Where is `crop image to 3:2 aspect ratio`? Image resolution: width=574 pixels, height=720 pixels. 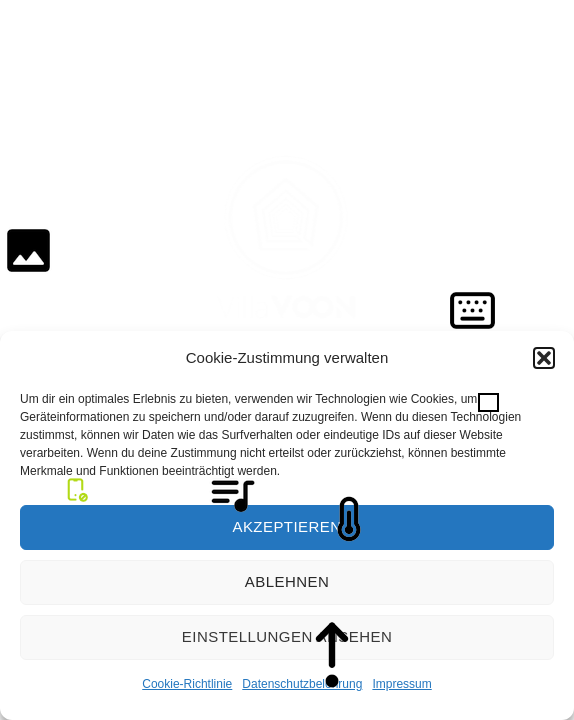
crop image to 3:2 aspect ratio is located at coordinates (488, 402).